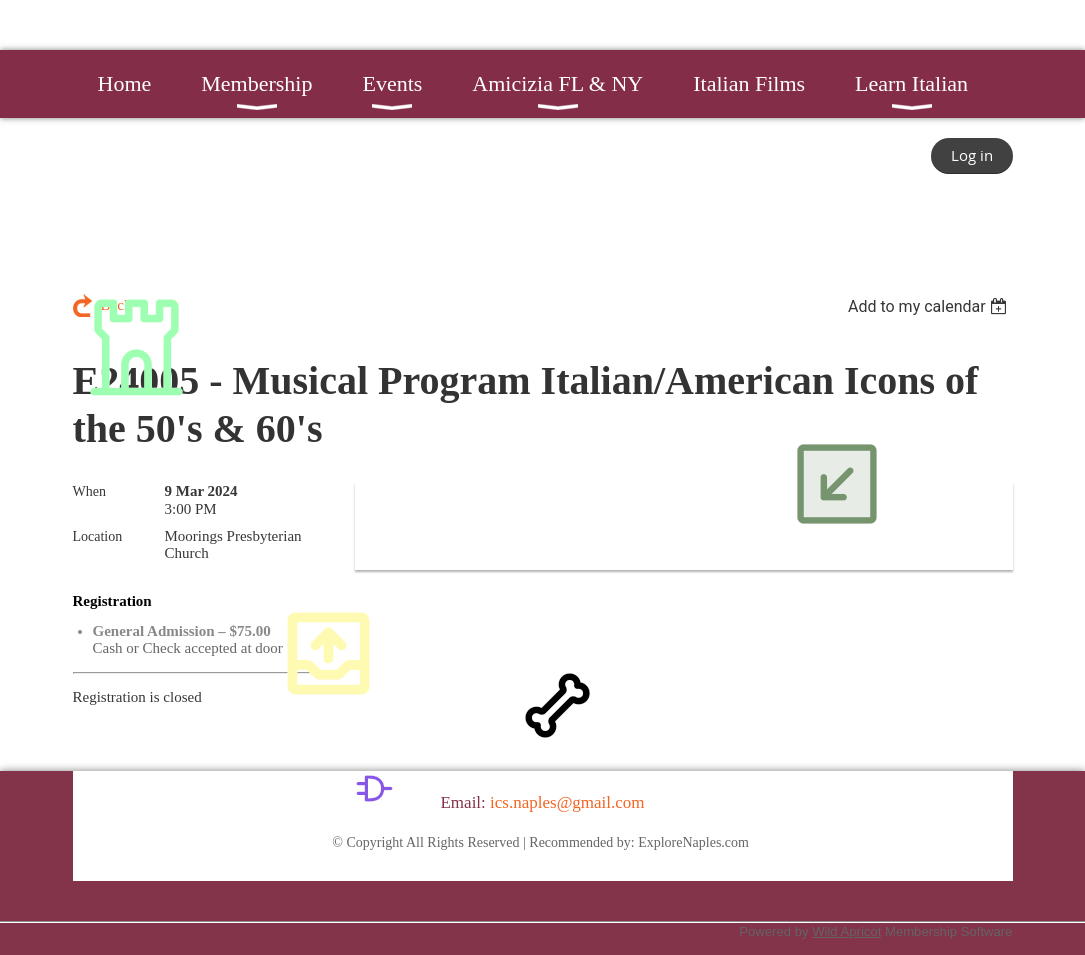 Image resolution: width=1085 pixels, height=955 pixels. I want to click on upload file to inbox or tray, so click(328, 653).